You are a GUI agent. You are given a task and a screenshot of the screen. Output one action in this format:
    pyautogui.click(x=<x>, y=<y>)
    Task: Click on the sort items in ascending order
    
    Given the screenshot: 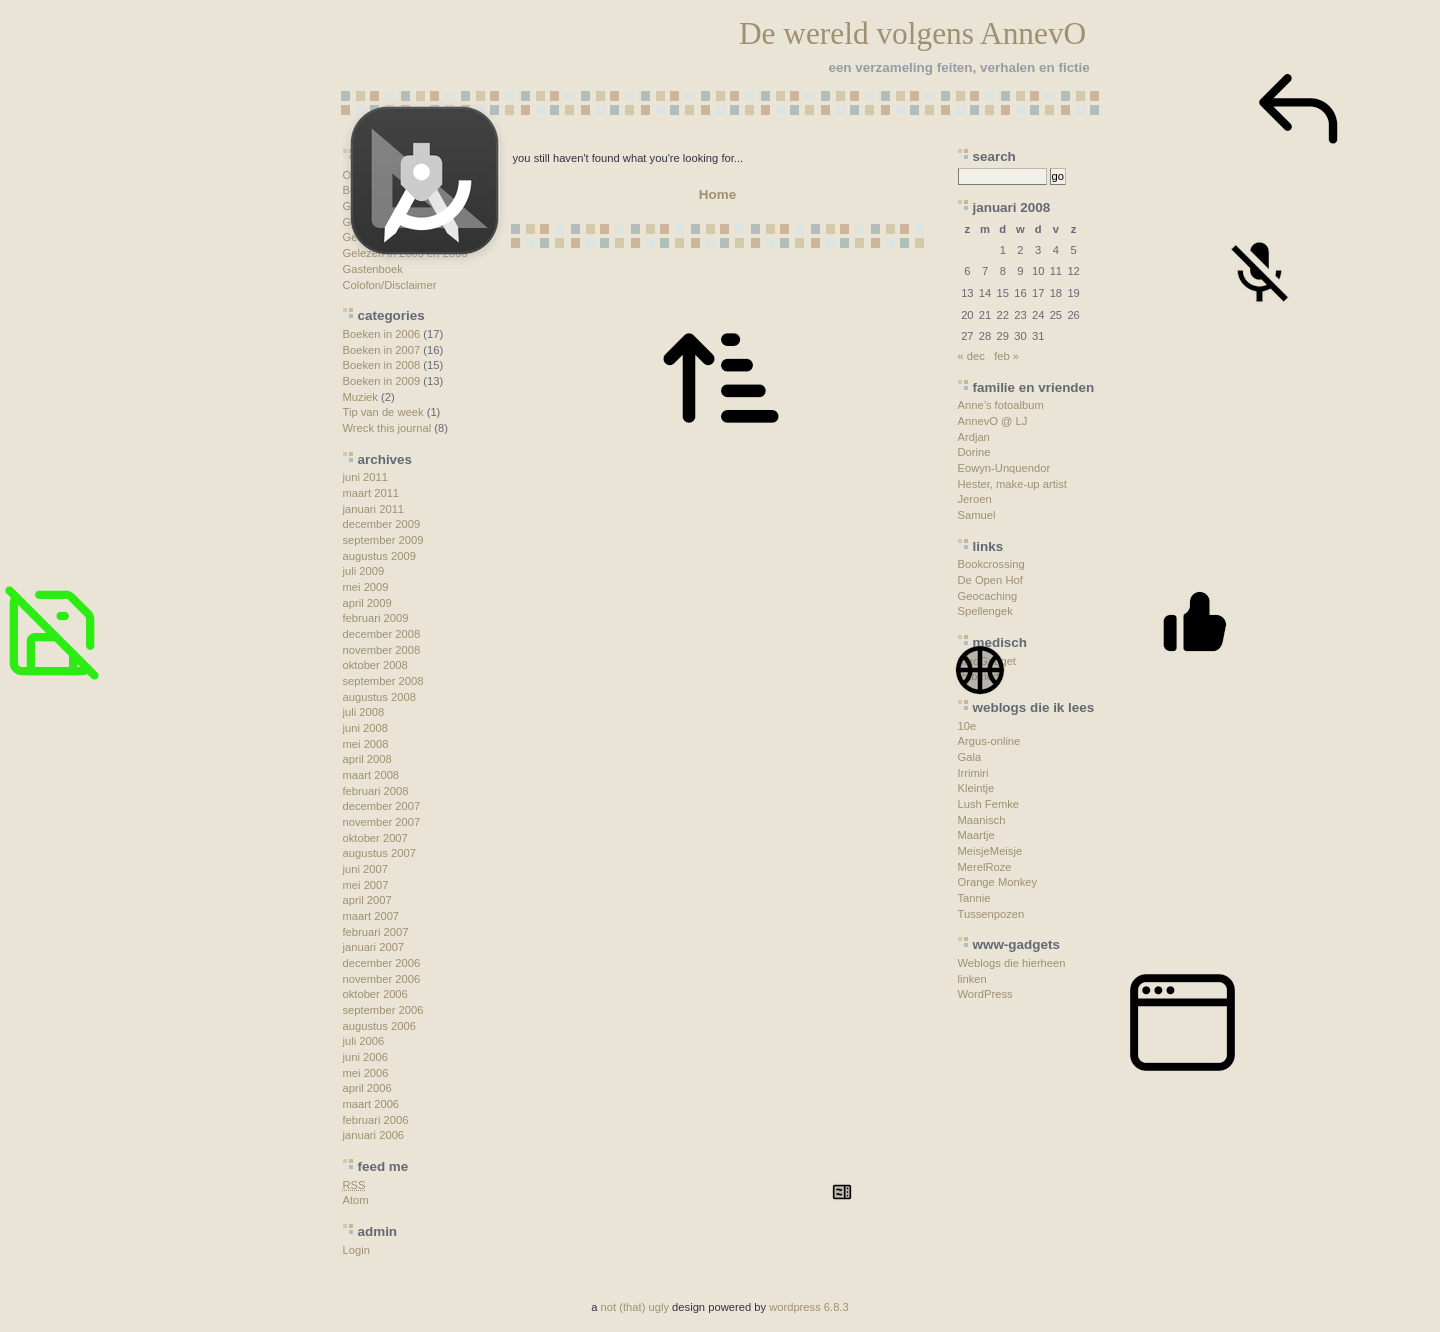 What is the action you would take?
    pyautogui.click(x=721, y=378)
    